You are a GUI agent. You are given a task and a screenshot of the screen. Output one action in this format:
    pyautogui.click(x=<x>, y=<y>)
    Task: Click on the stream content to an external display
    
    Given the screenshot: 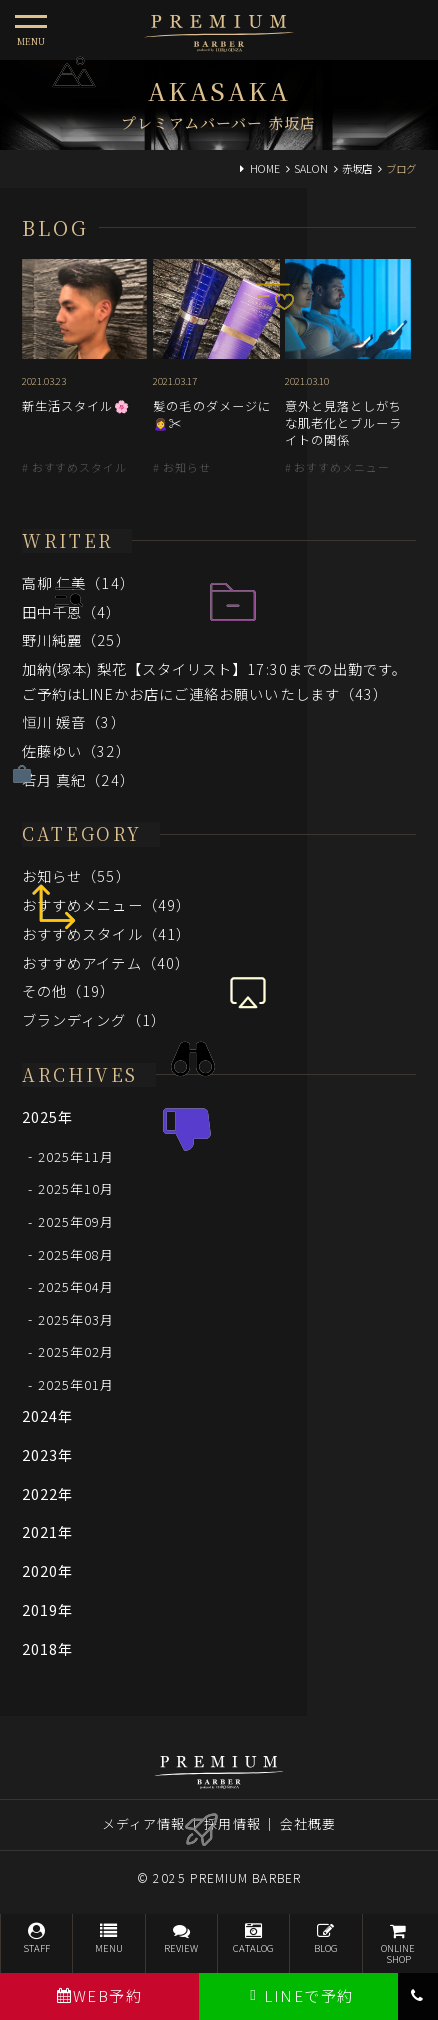 What is the action you would take?
    pyautogui.click(x=248, y=992)
    